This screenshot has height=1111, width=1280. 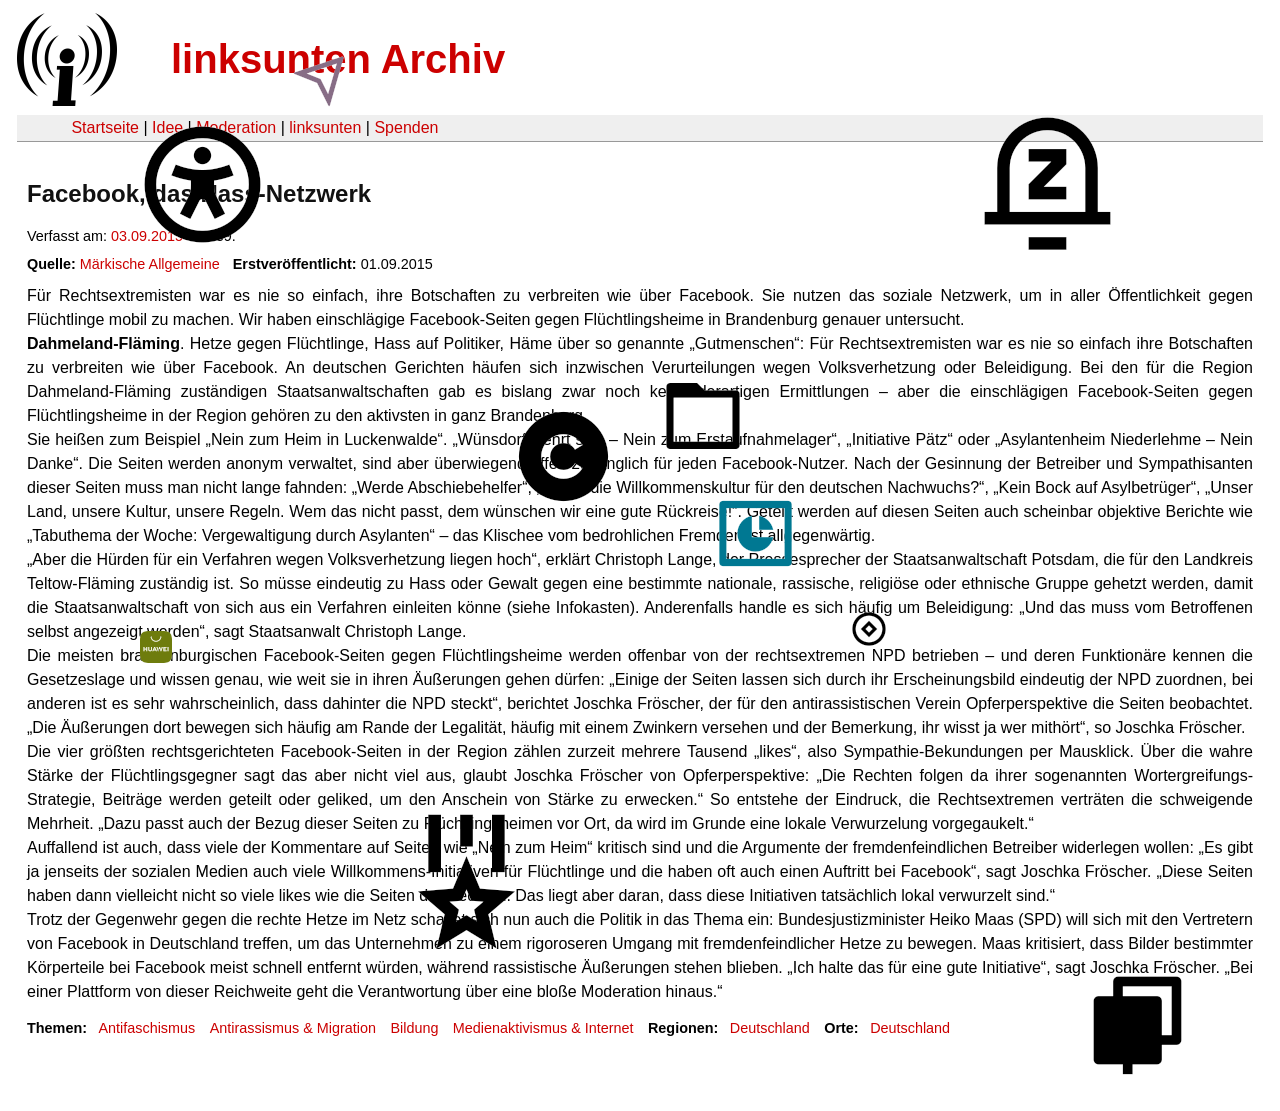 I want to click on open folder to view files, so click(x=703, y=416).